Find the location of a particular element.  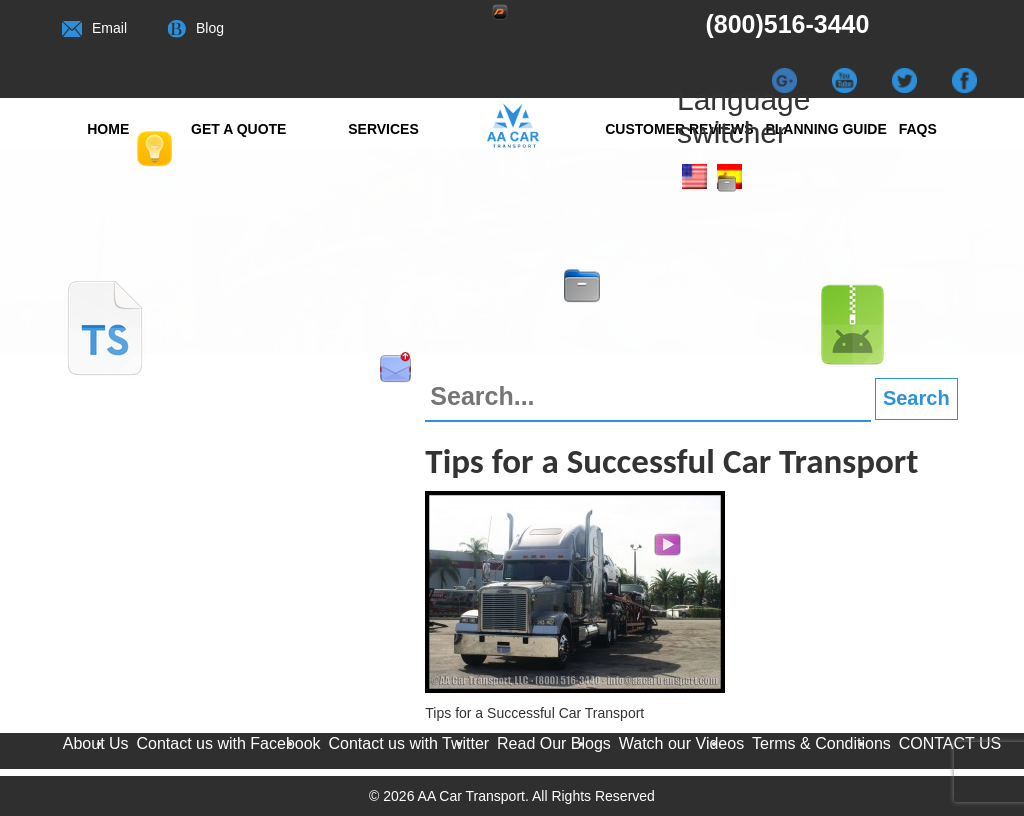

open the Tips app for helpful hints and tutorials is located at coordinates (154, 148).